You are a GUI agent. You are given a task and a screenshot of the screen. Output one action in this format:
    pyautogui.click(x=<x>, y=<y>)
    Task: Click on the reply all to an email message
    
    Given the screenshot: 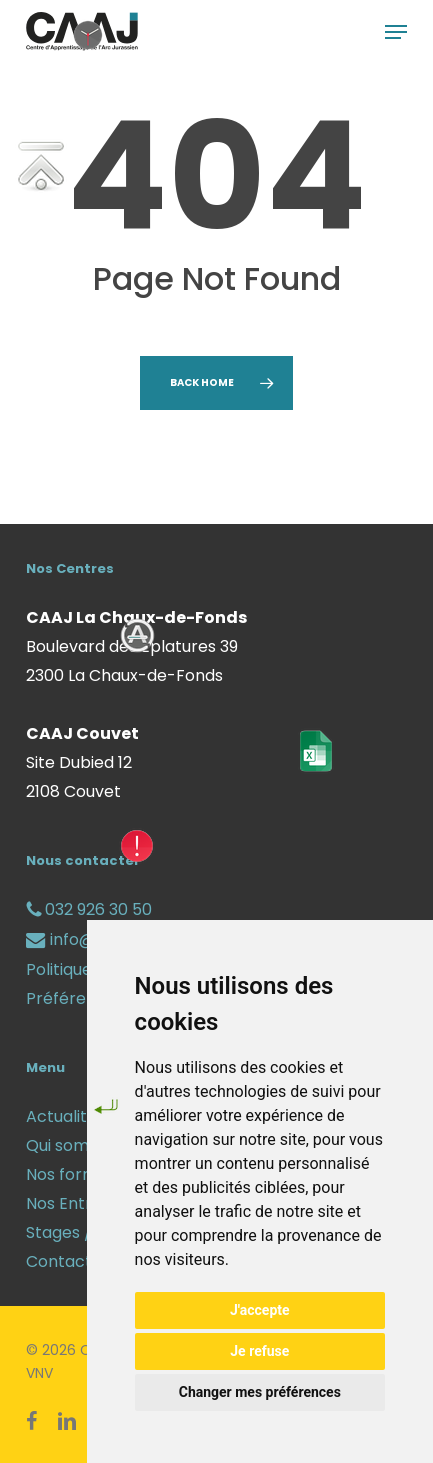 What is the action you would take?
    pyautogui.click(x=105, y=1106)
    